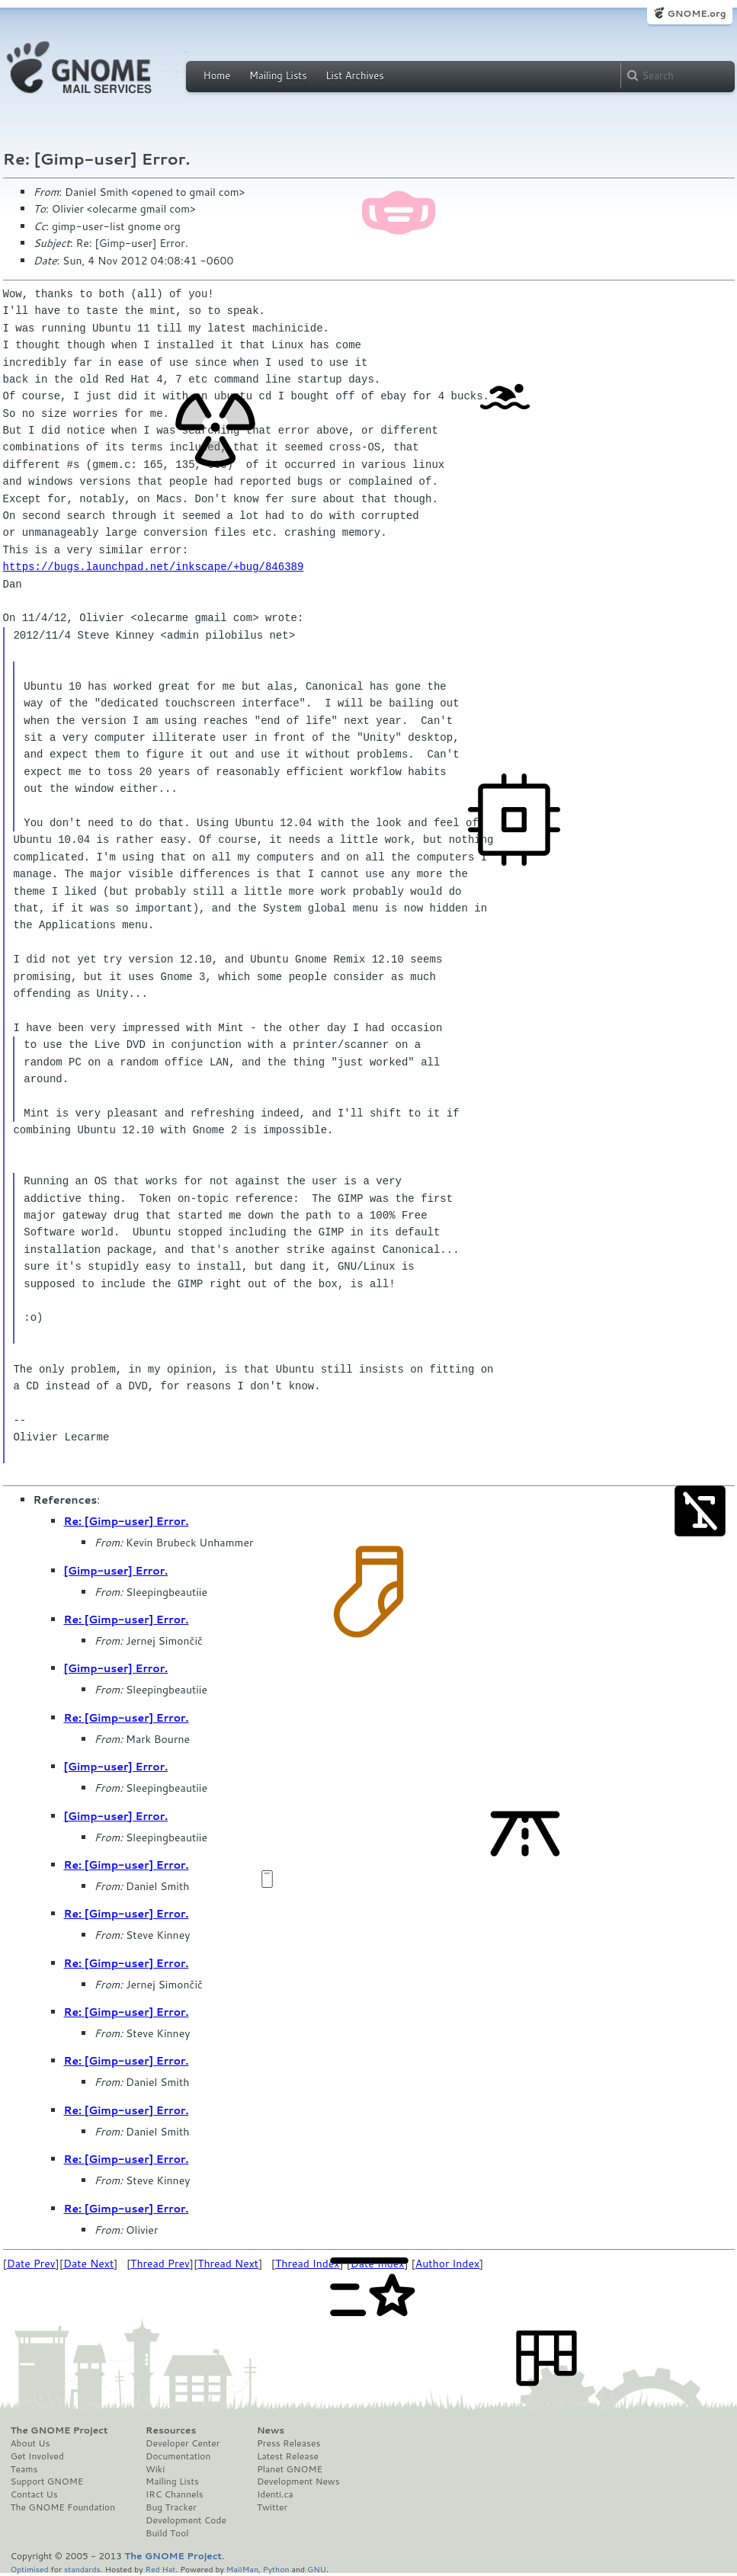 The width and height of the screenshot is (737, 2576). What do you see at coordinates (399, 213) in the screenshot?
I see `indicates face mask required` at bounding box center [399, 213].